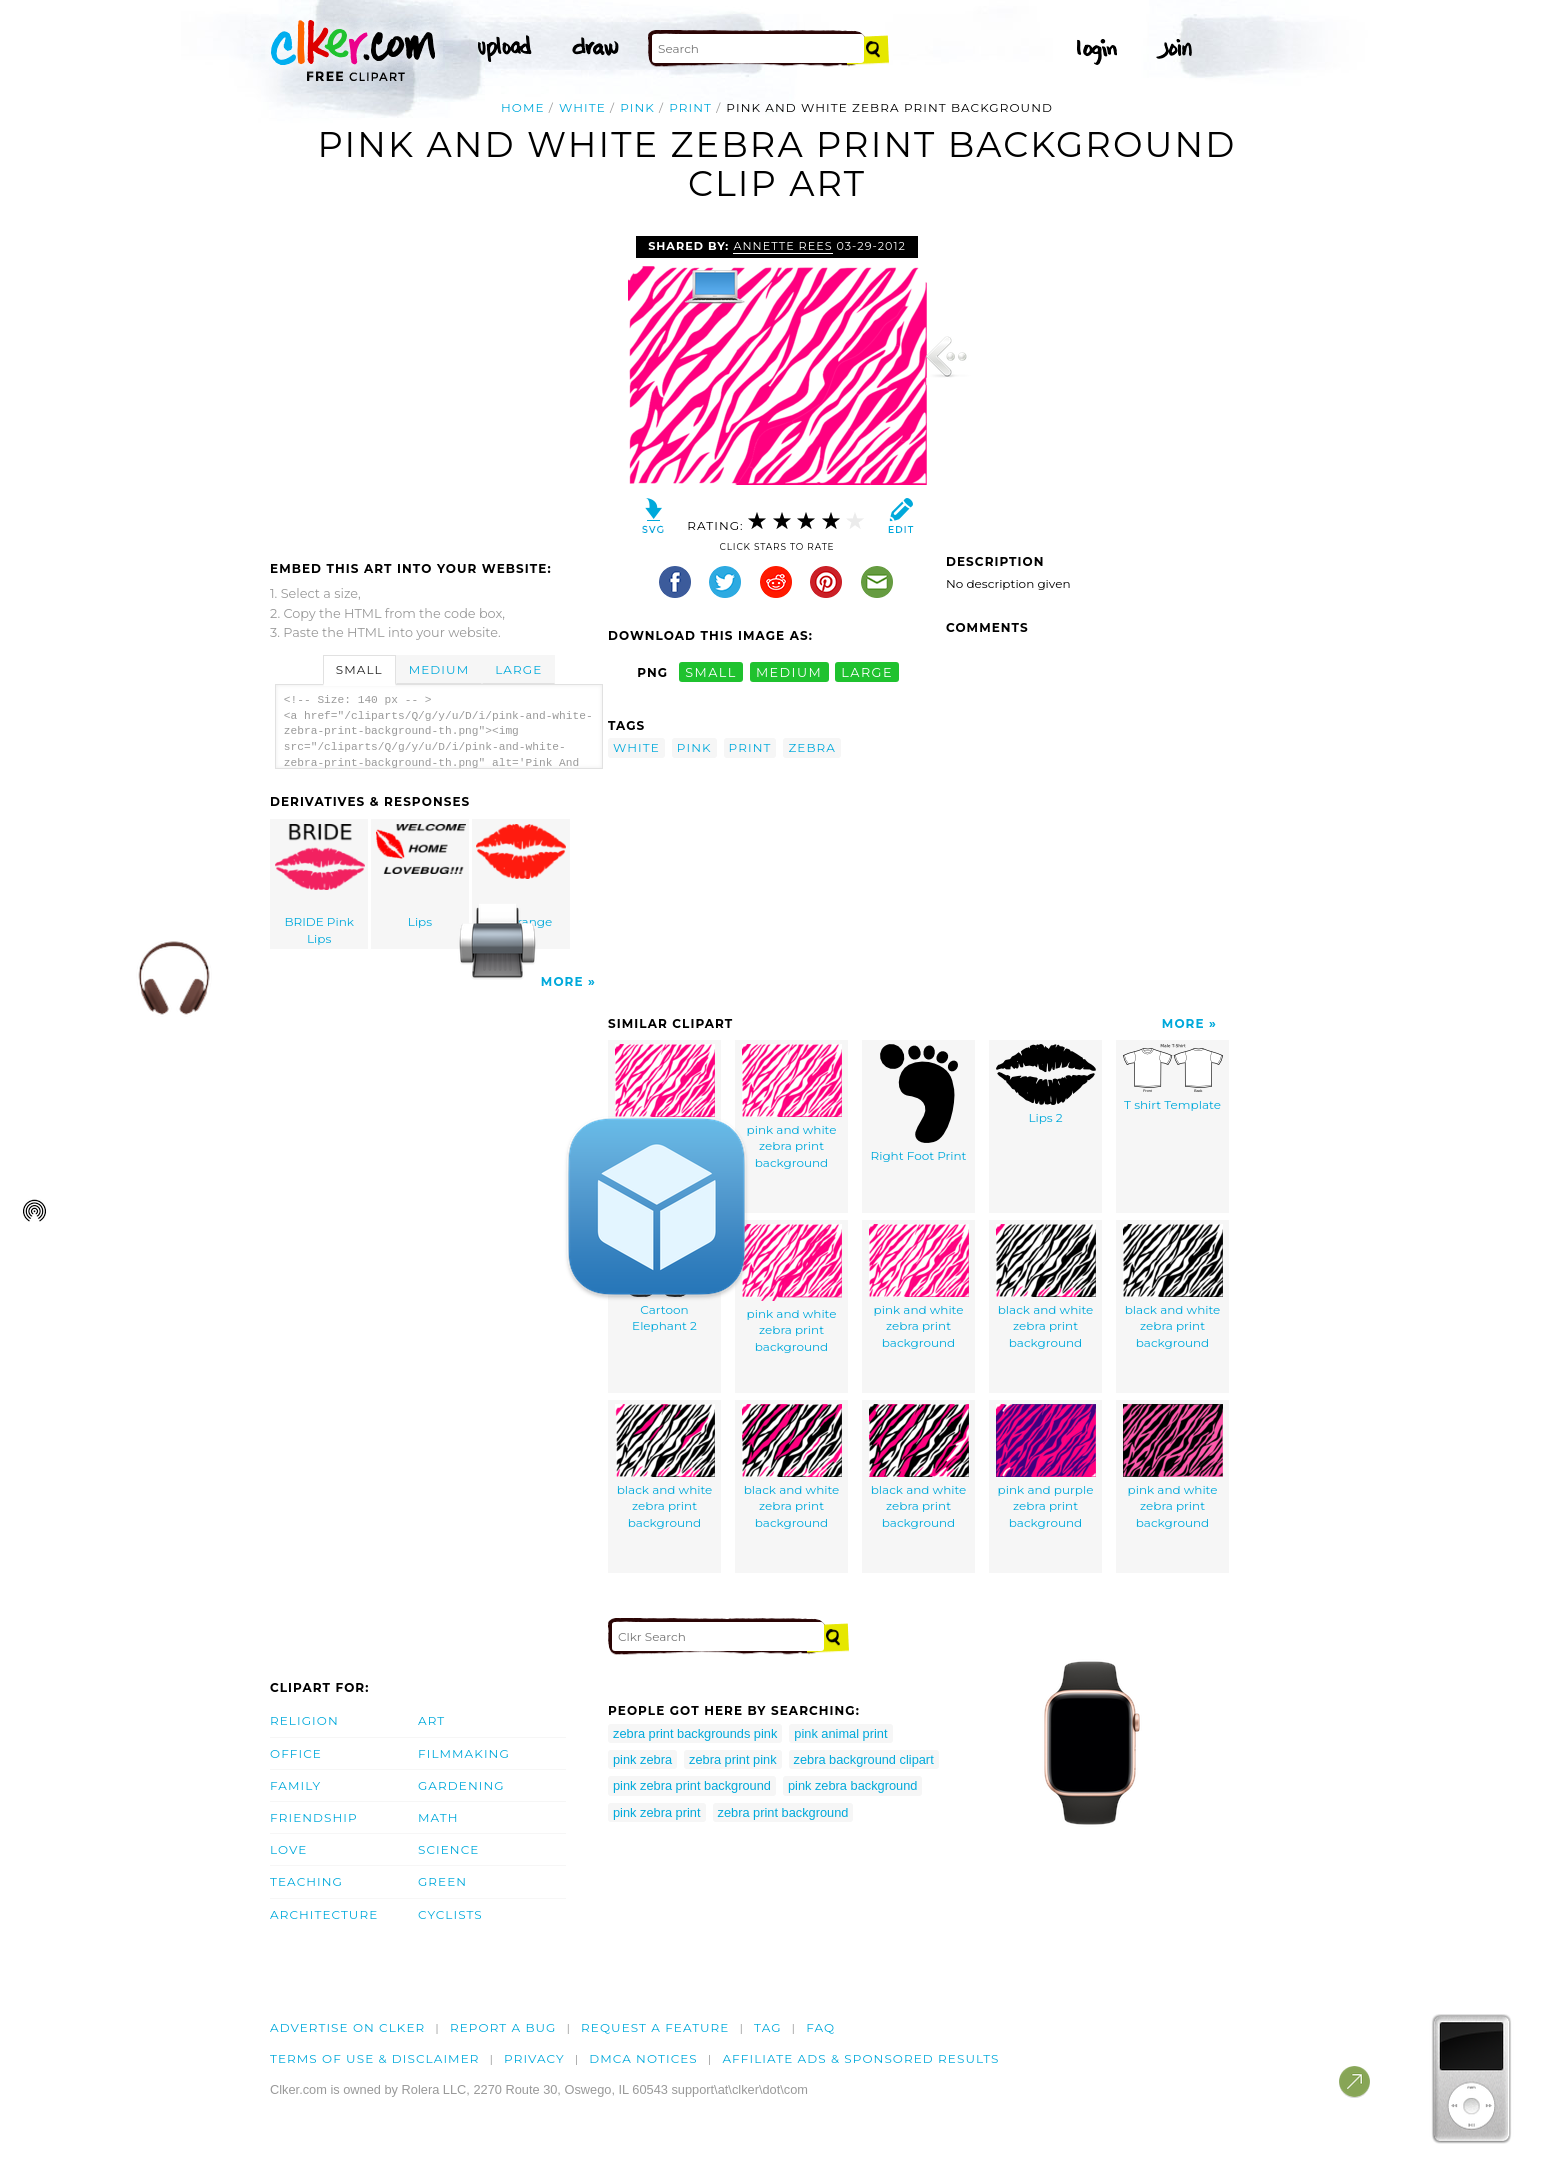  What do you see at coordinates (656, 1206) in the screenshot?
I see `access 3D model or USD file viewer` at bounding box center [656, 1206].